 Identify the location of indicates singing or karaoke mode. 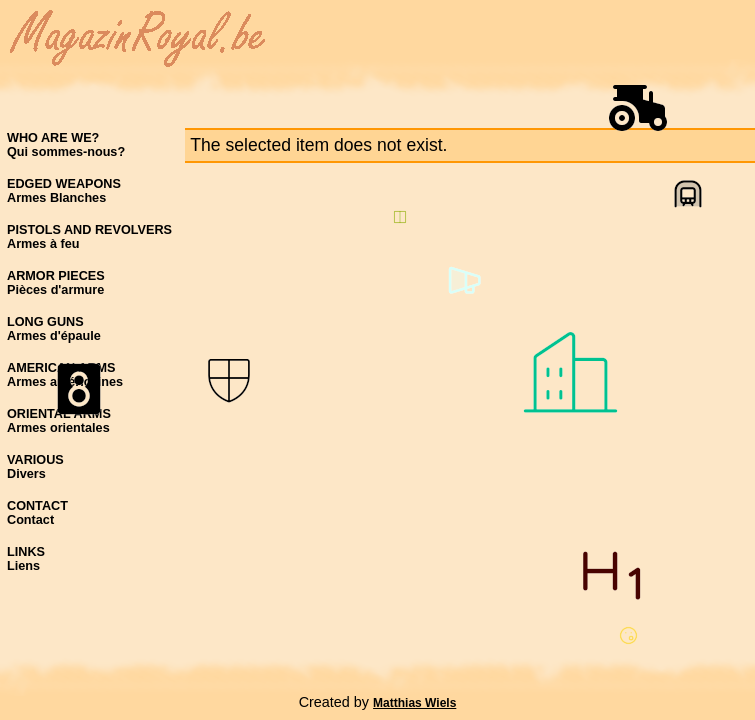
(628, 635).